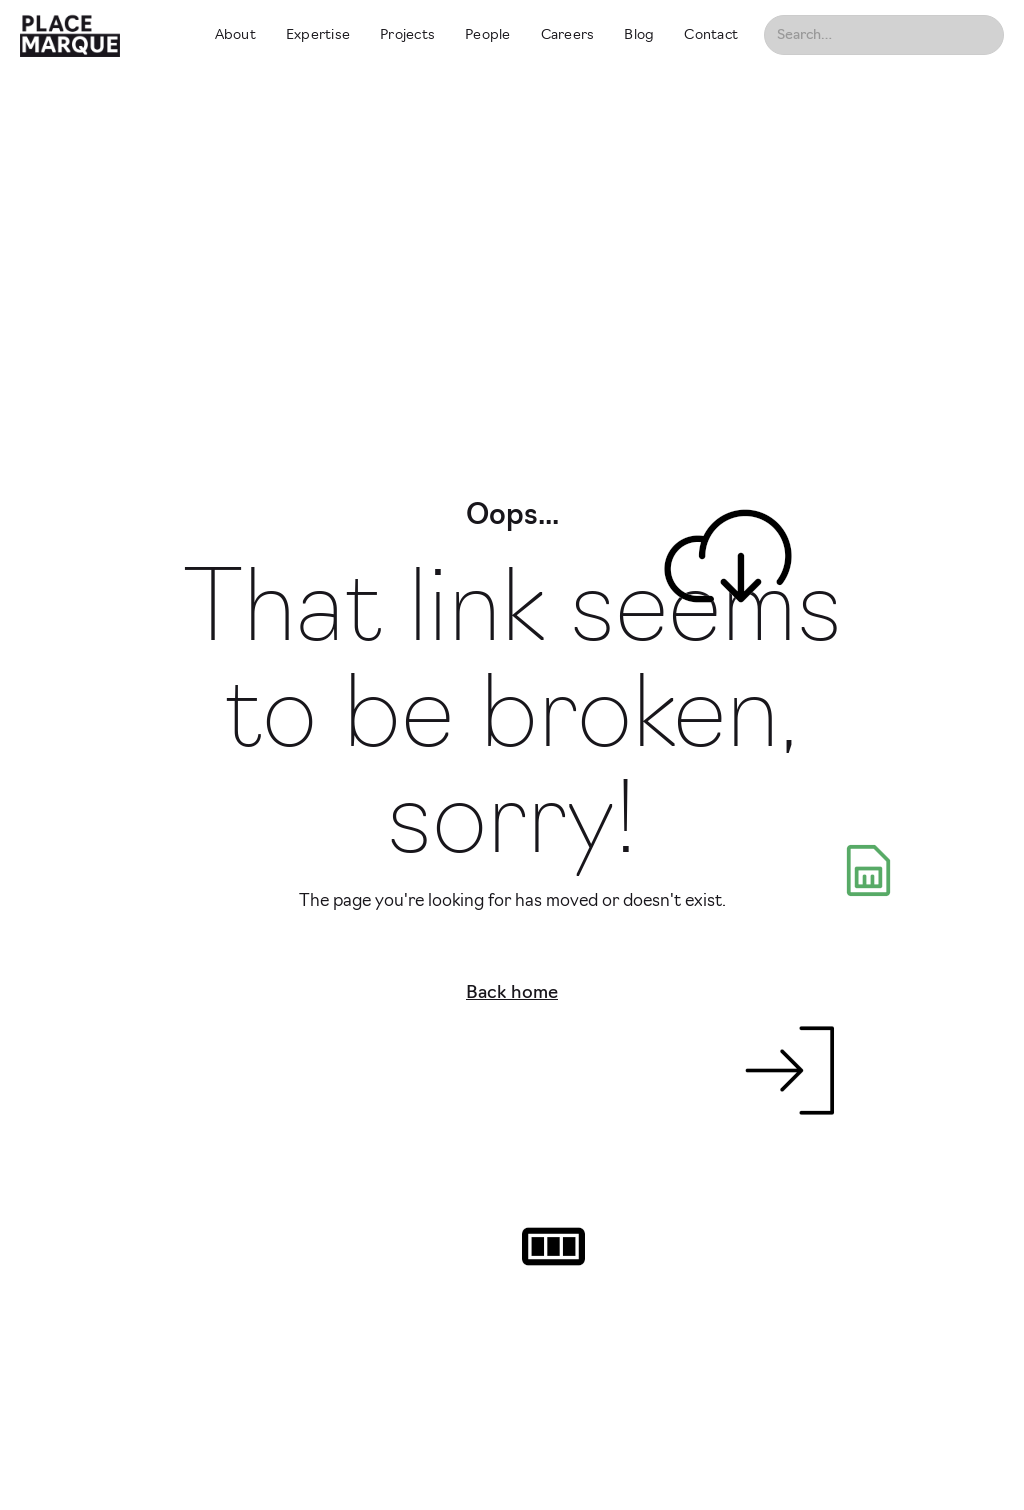 This screenshot has height=1510, width=1024. I want to click on sign in to your account, so click(797, 1070).